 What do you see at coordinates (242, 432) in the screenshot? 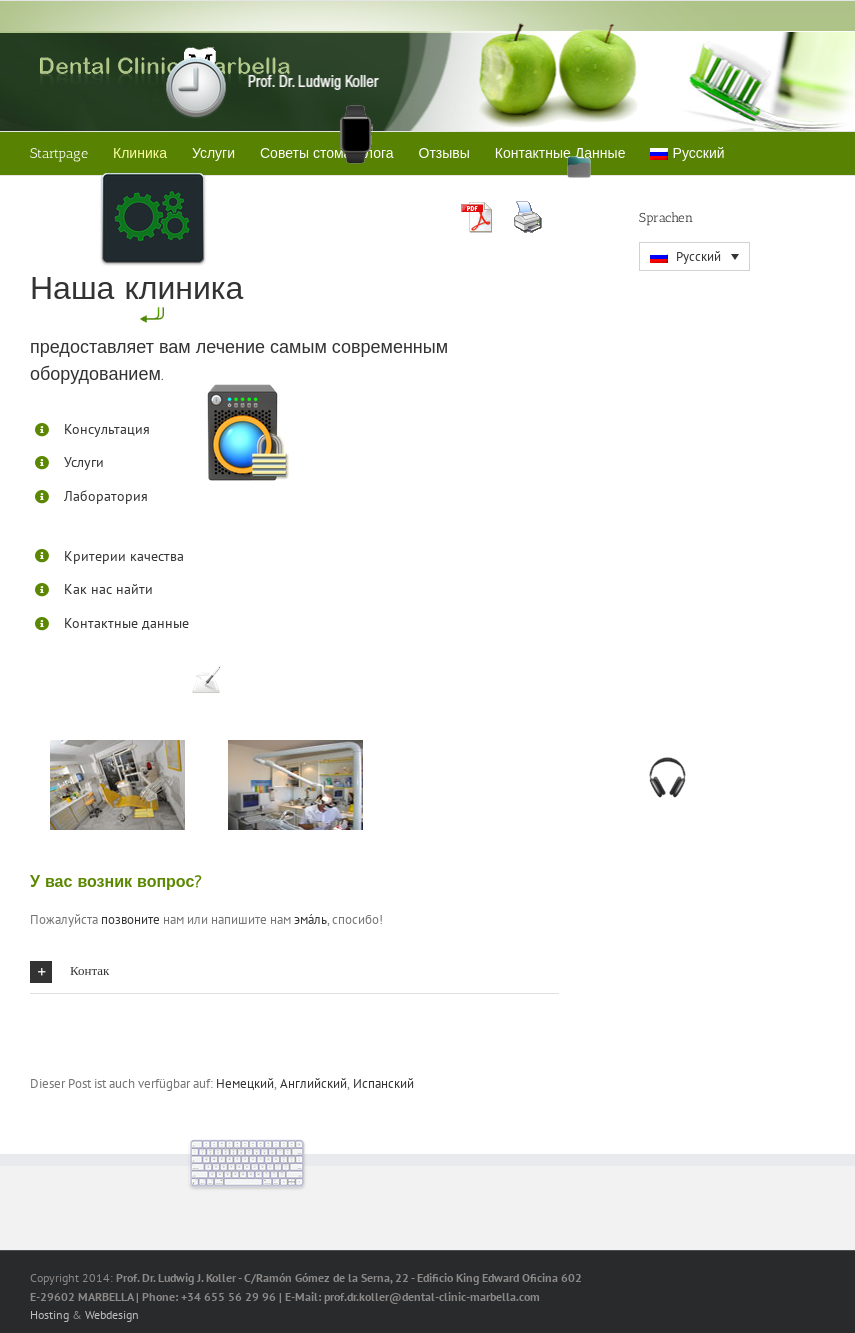
I see `indicates a locked non-RAID drive or volume` at bounding box center [242, 432].